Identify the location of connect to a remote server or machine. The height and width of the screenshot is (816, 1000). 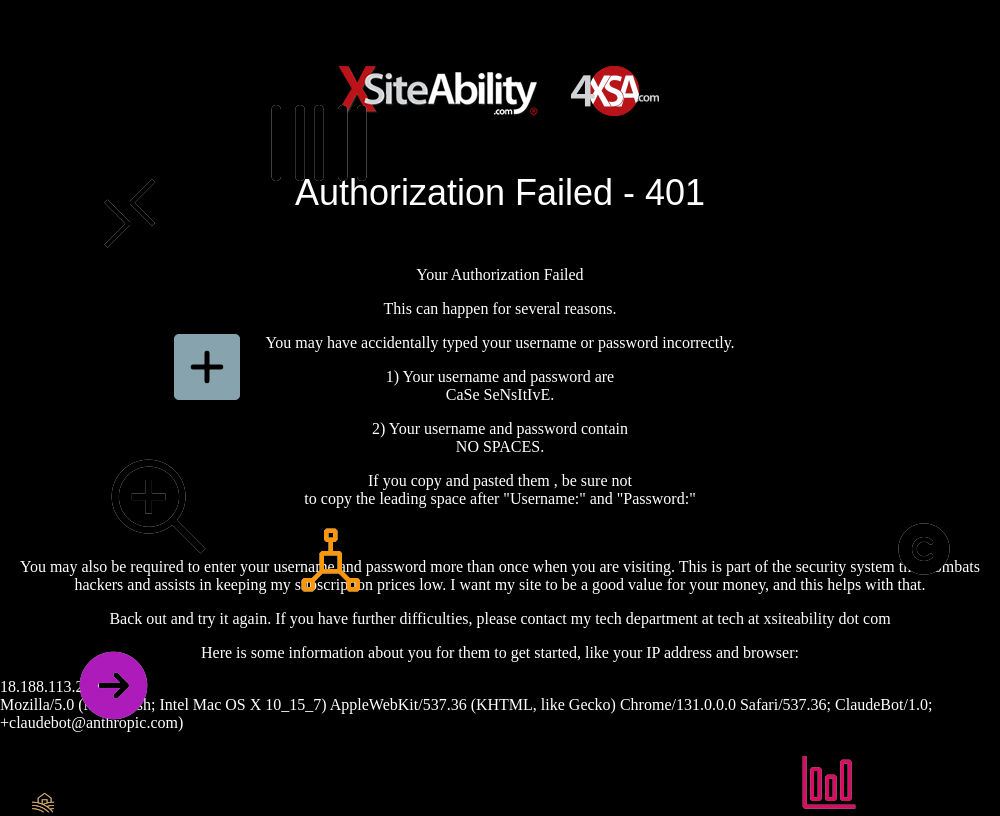
(130, 215).